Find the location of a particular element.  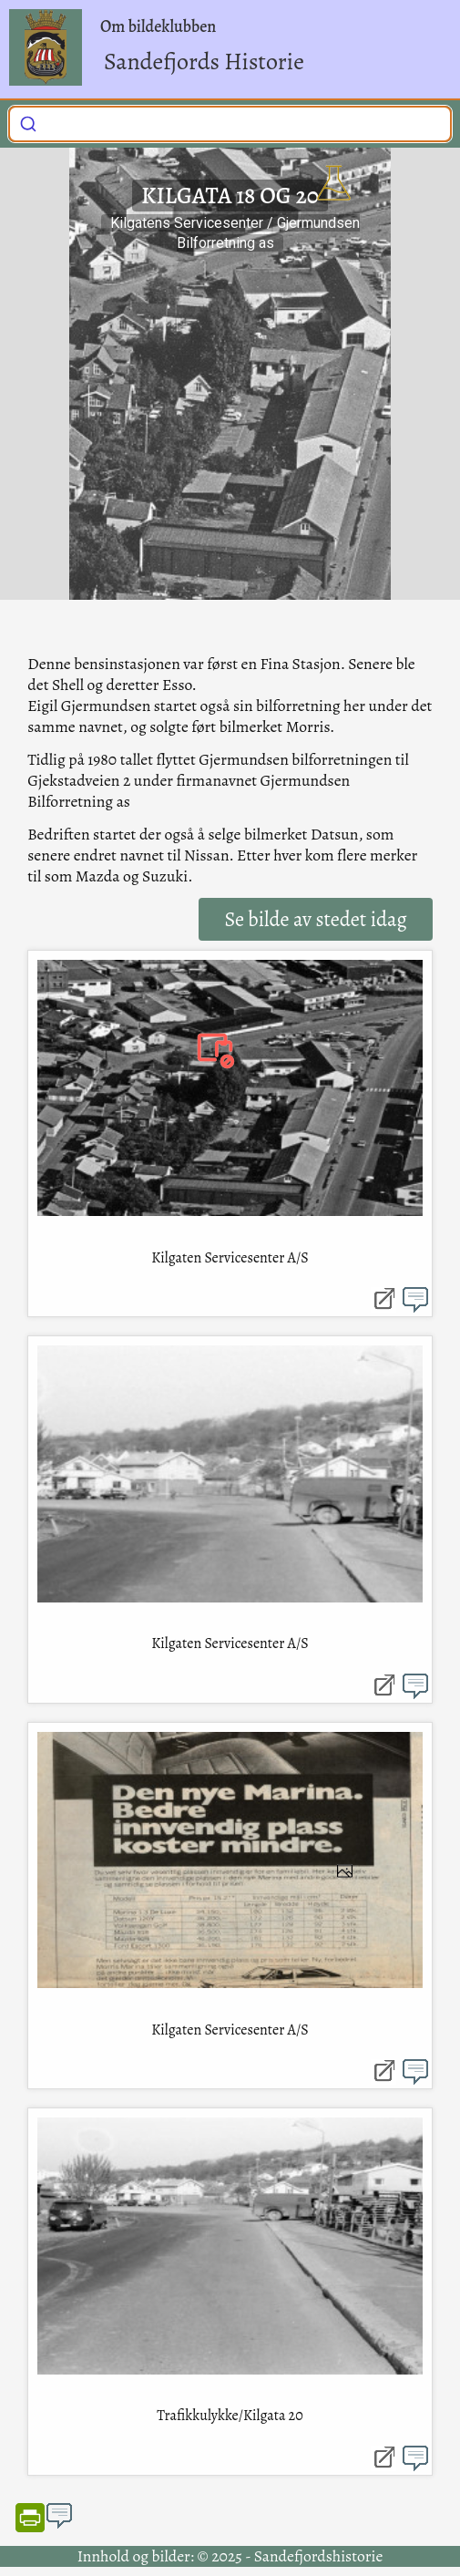

access lab or experimental features is located at coordinates (333, 183).